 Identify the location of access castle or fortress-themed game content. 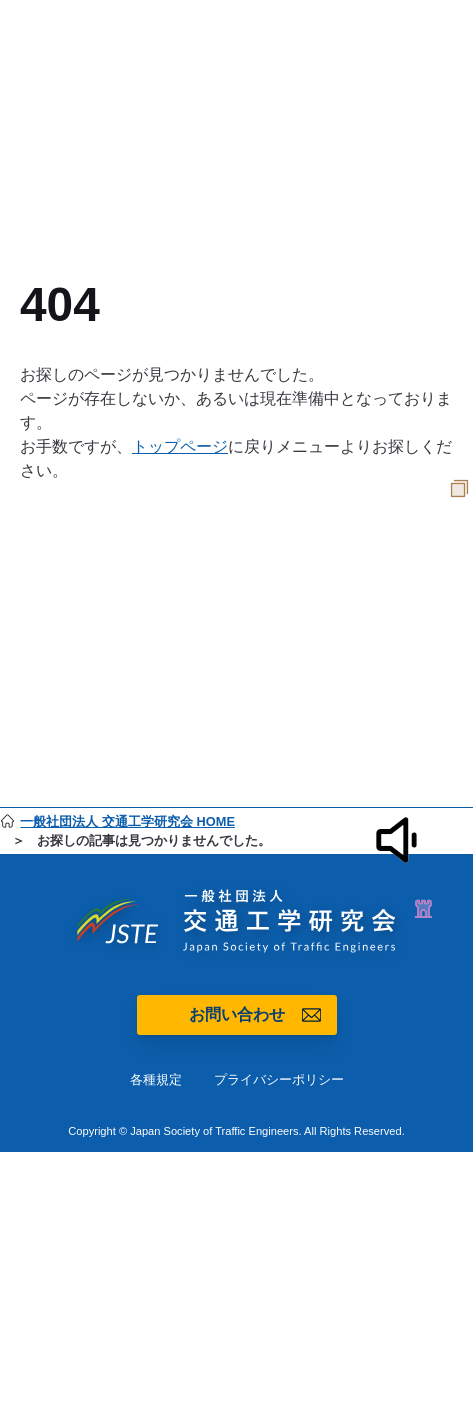
(423, 908).